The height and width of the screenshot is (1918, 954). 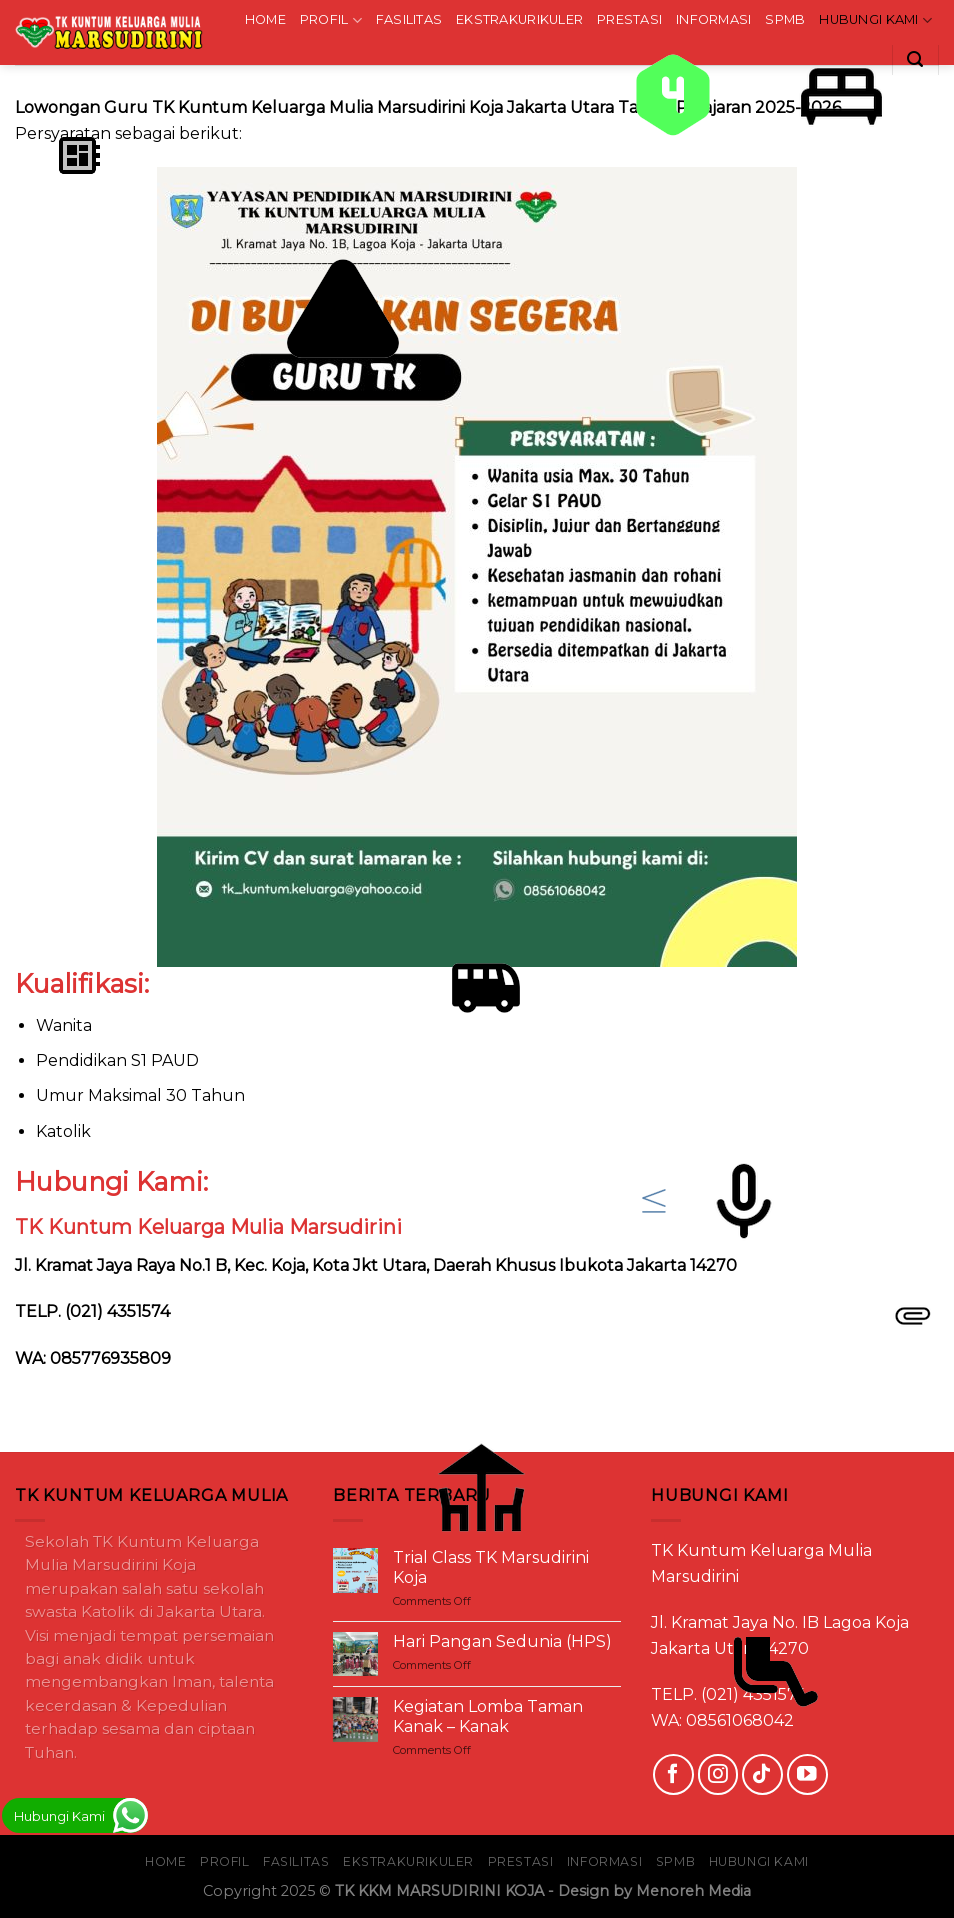 What do you see at coordinates (79, 155) in the screenshot?
I see `access developer or hardware settings` at bounding box center [79, 155].